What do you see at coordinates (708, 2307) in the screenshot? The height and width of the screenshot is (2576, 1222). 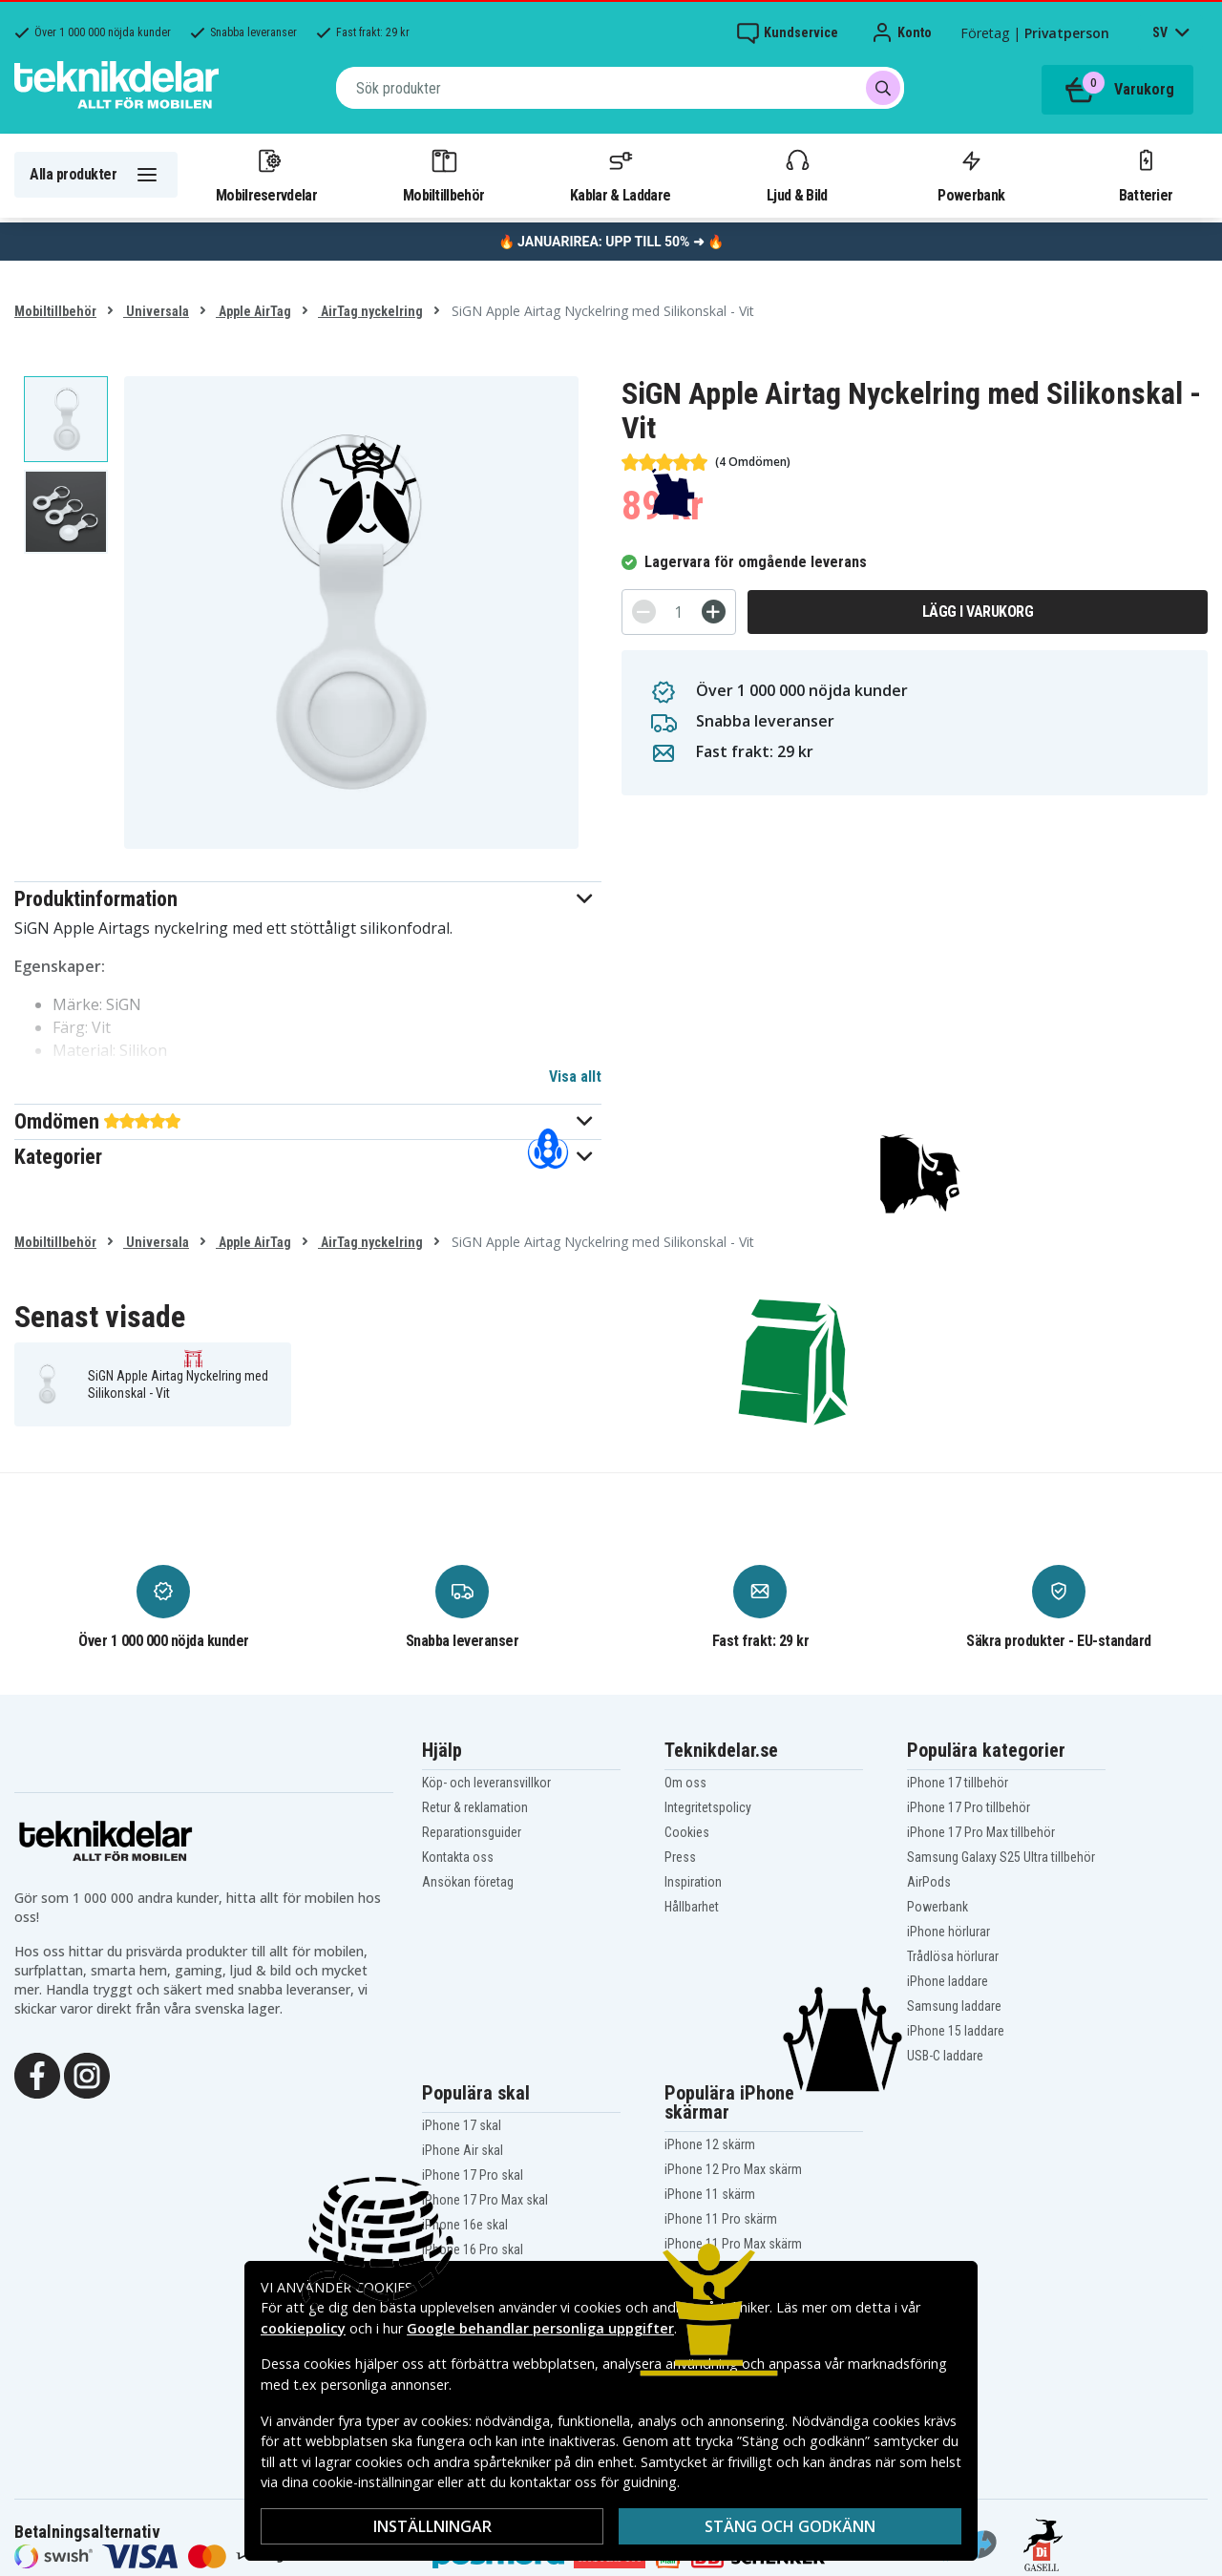 I see `access public speaking or presentation mode` at bounding box center [708, 2307].